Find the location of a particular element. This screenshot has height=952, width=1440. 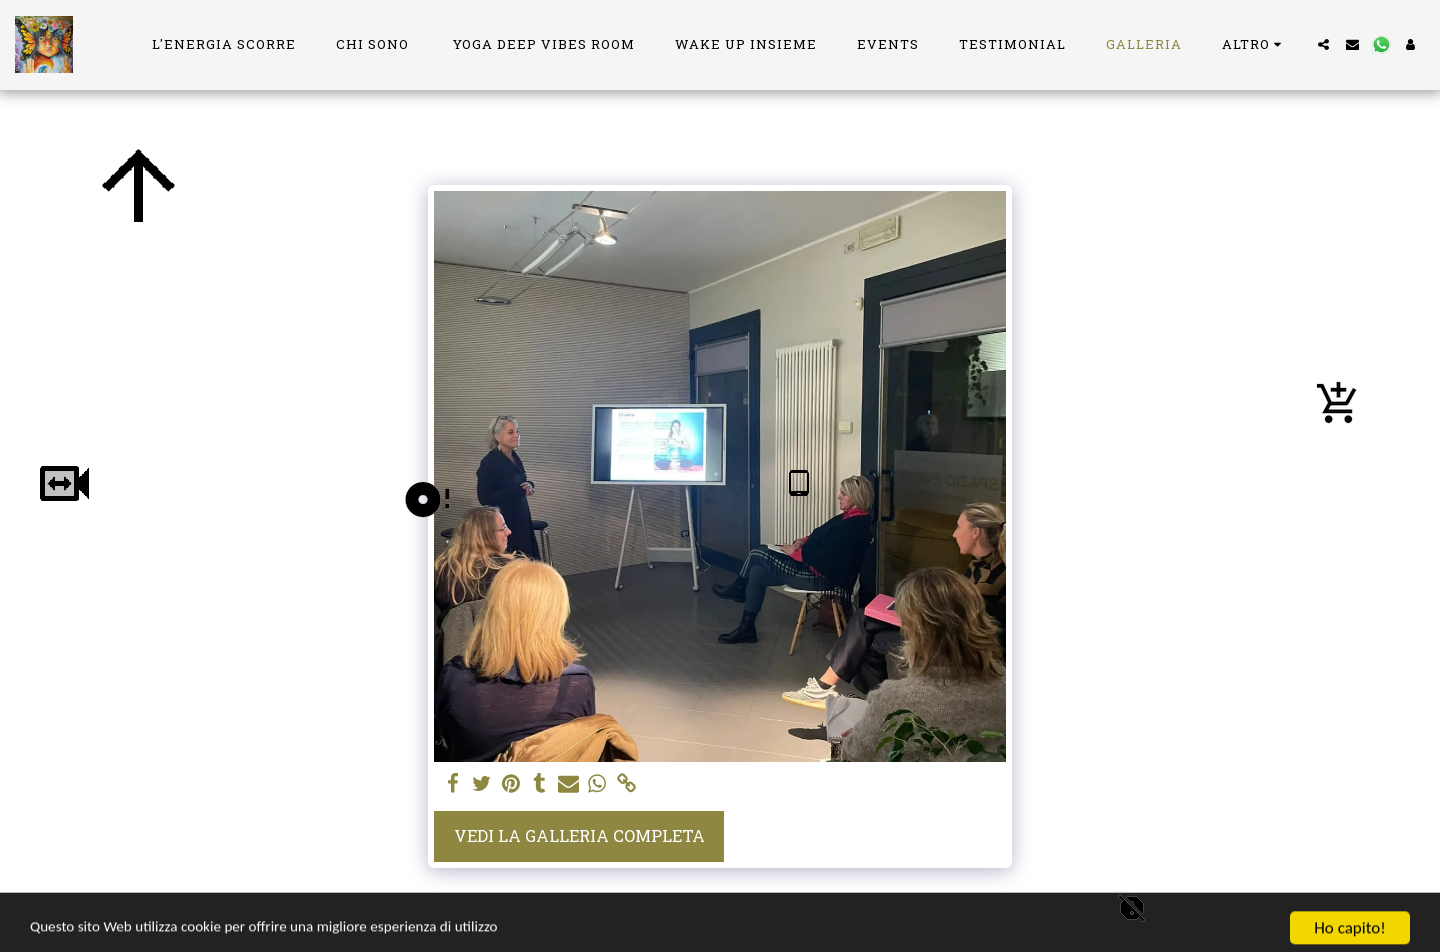

switch between front and rear camera during video recording is located at coordinates (64, 483).